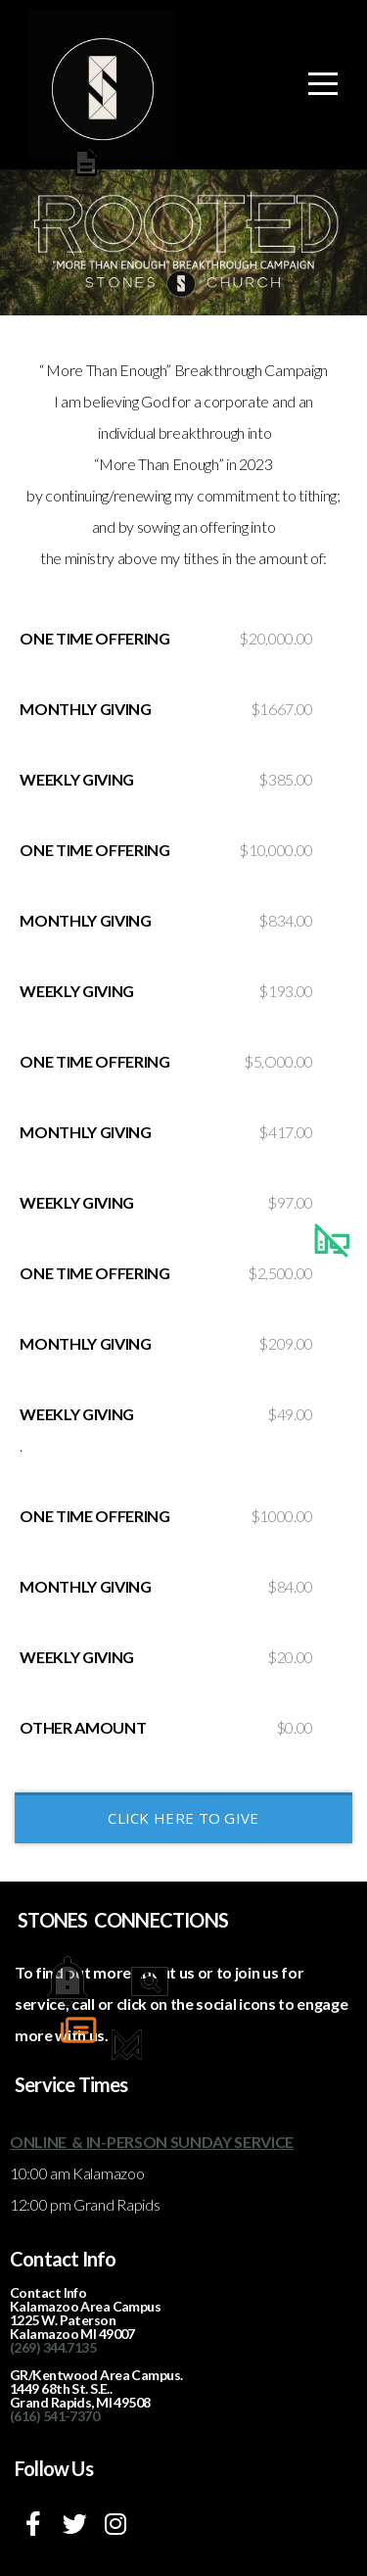 This screenshot has width=367, height=2576. Describe the element at coordinates (331, 1240) in the screenshot. I see `indicates desktop computer is offline or disconnected` at that location.